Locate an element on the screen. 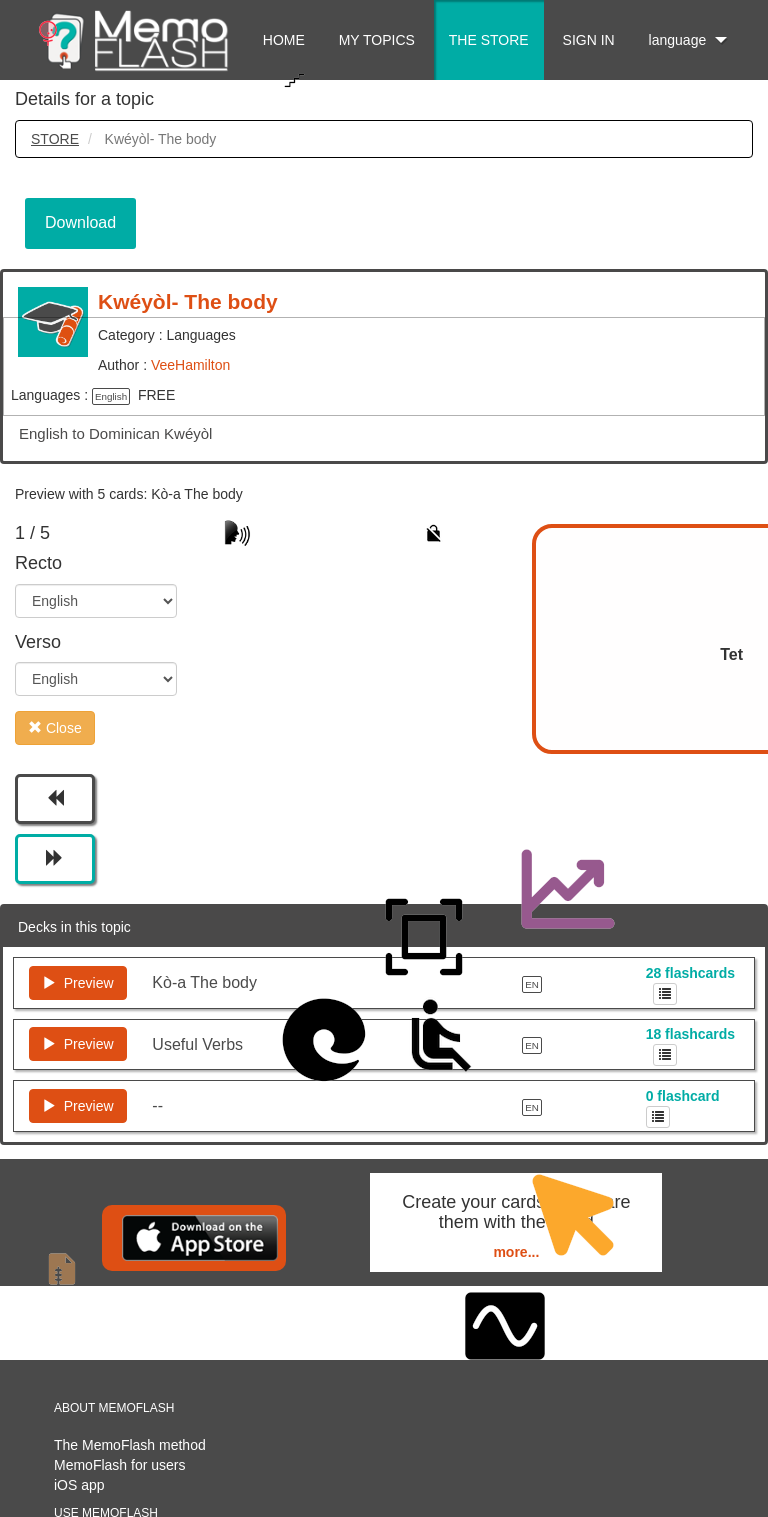 This screenshot has width=768, height=1517. mouse cursor or pointer indicator is located at coordinates (573, 1215).